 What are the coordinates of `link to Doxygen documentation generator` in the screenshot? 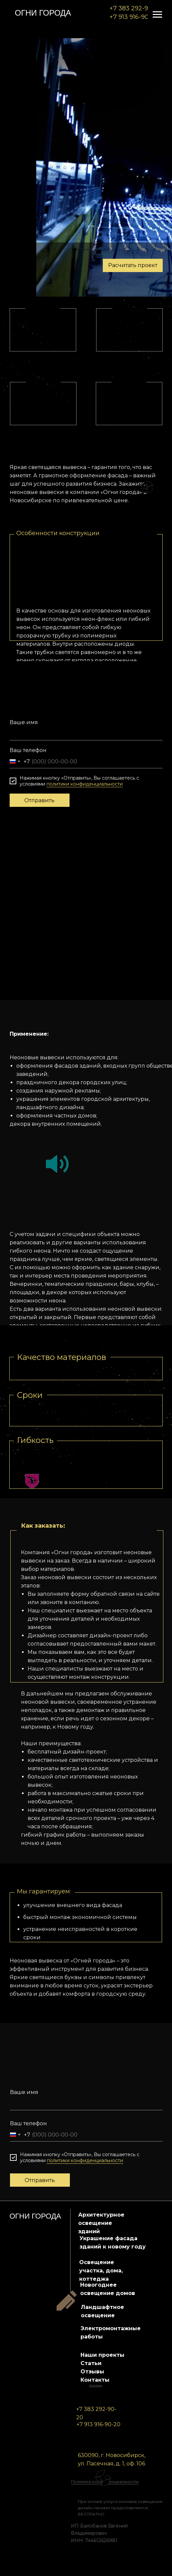 It's located at (95, 2386).